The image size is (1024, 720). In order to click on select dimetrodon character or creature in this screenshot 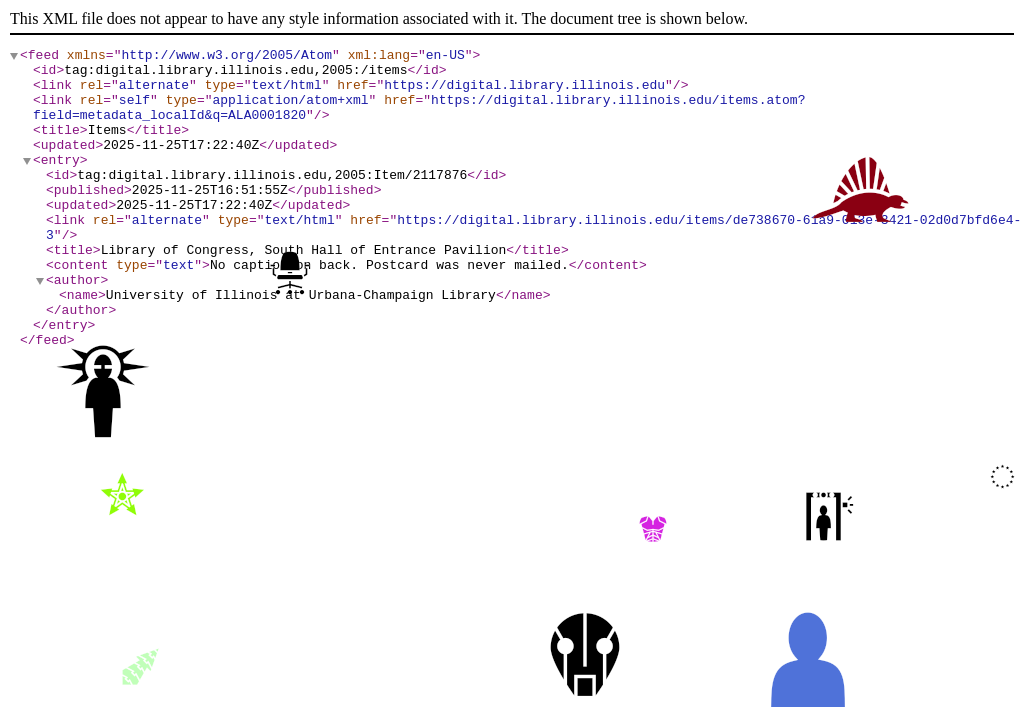, I will do `click(860, 189)`.